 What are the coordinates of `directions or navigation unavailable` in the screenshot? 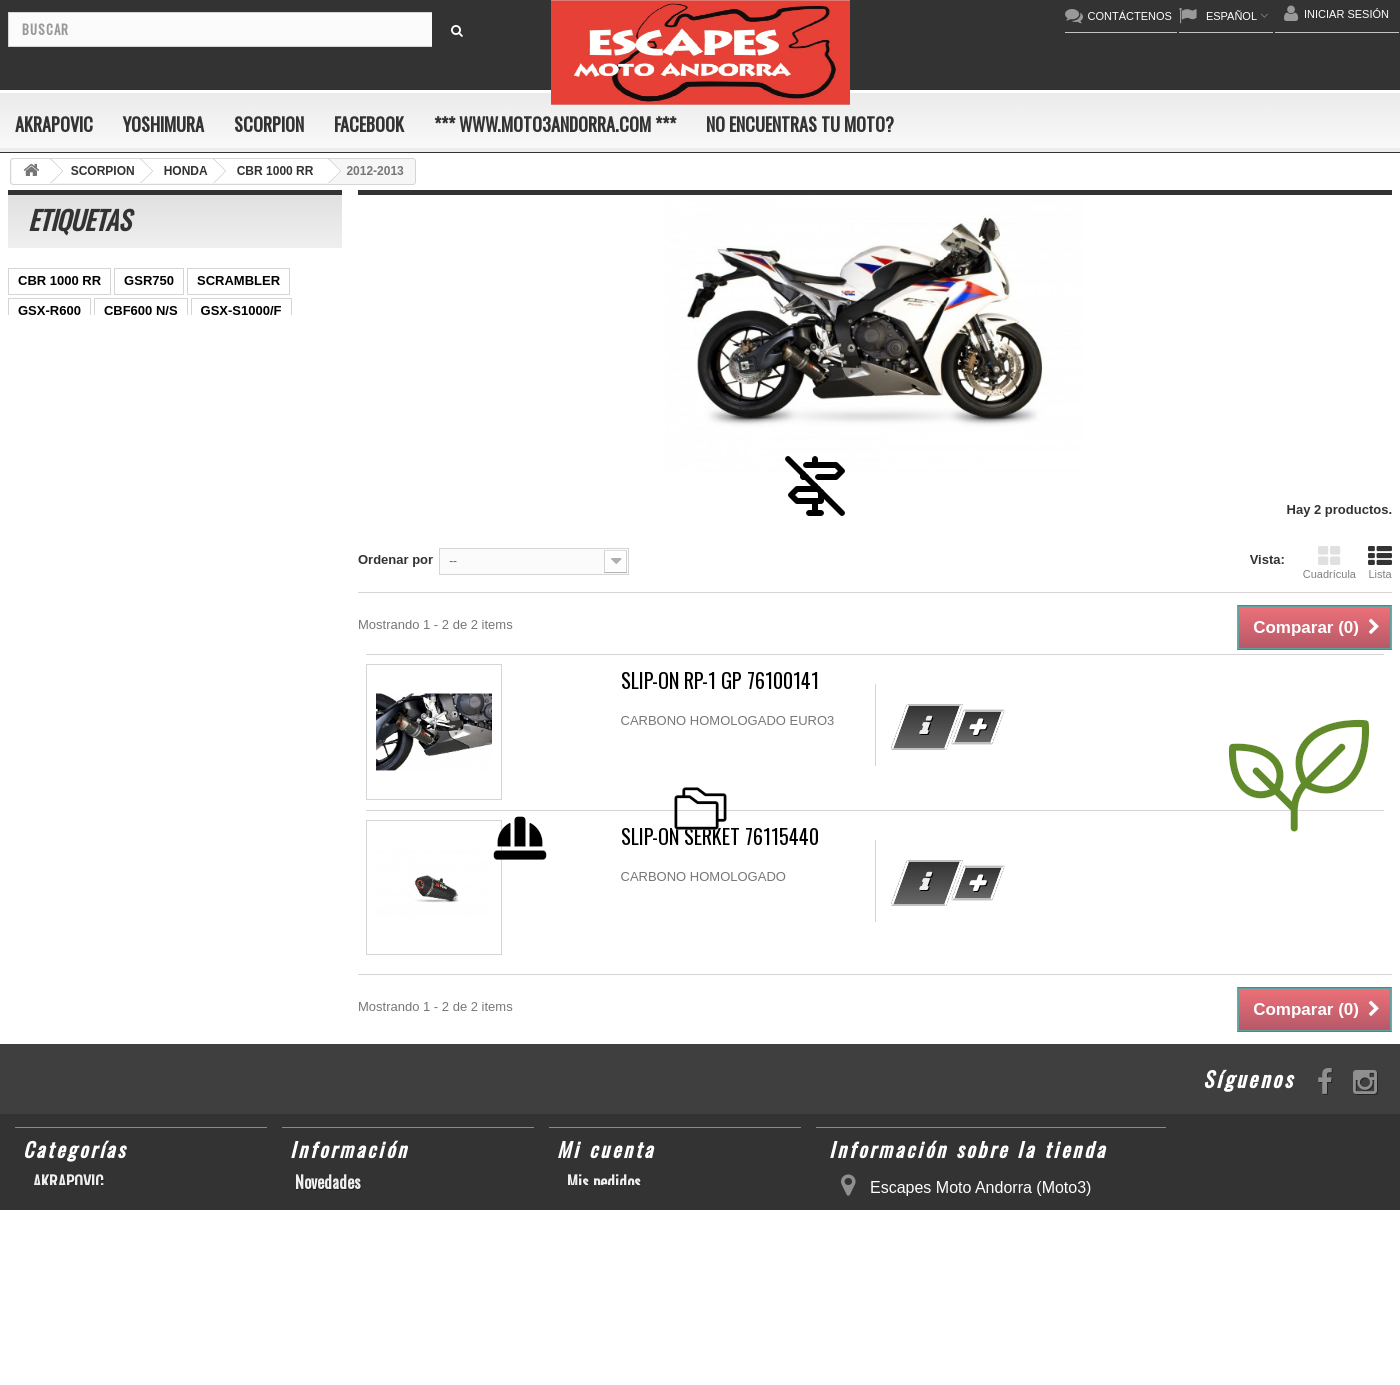 It's located at (815, 486).